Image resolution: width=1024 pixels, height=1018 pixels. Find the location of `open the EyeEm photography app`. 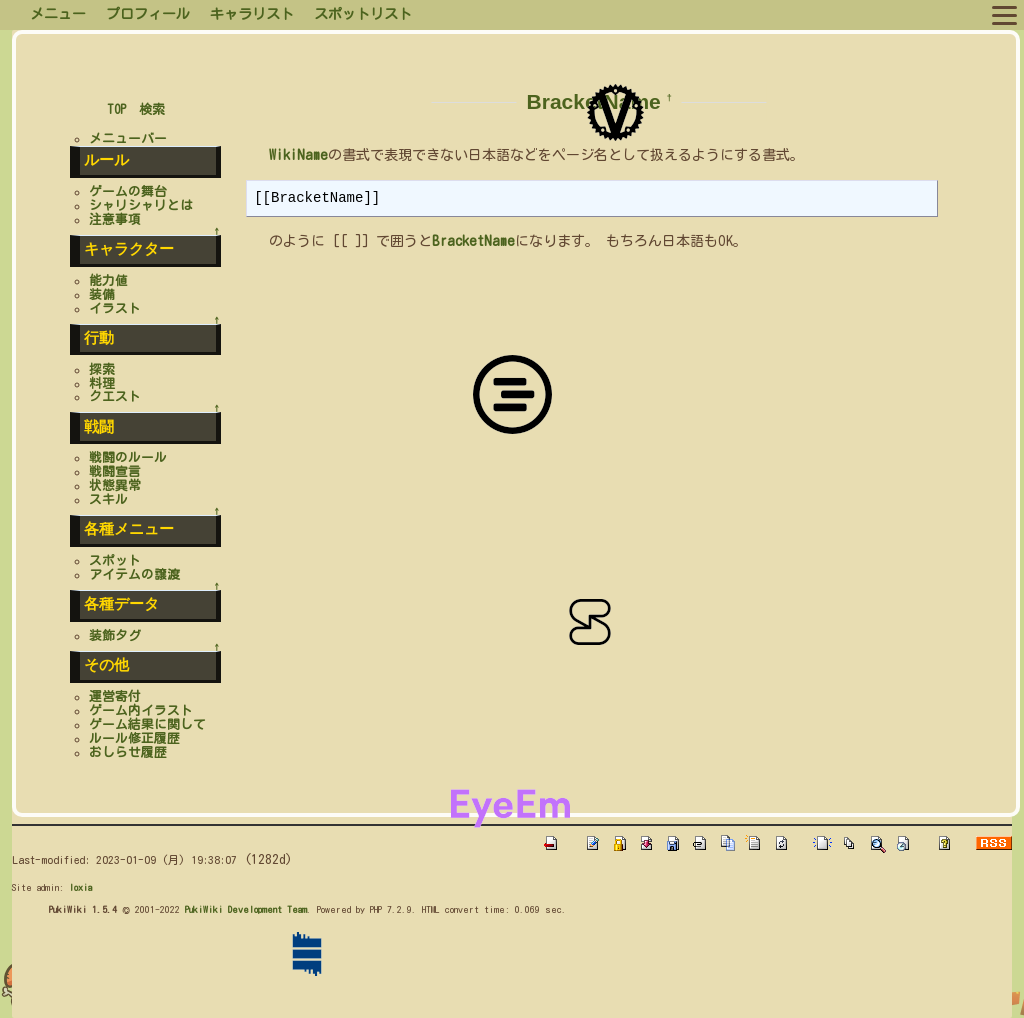

open the EyeEm photography app is located at coordinates (510, 808).